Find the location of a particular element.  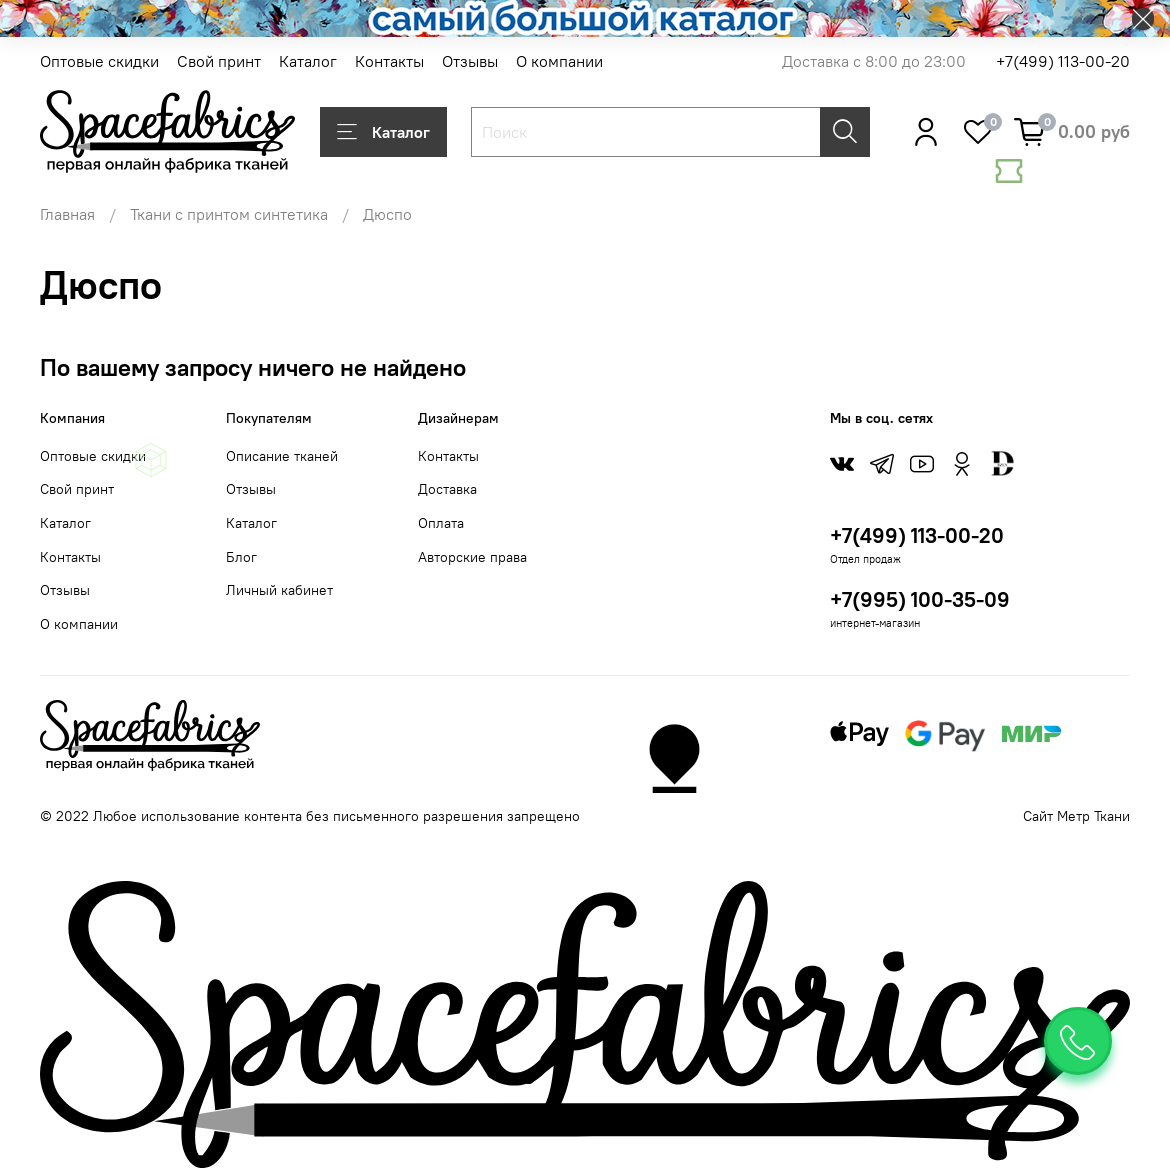

open Apache NetBeans IDE is located at coordinates (151, 460).